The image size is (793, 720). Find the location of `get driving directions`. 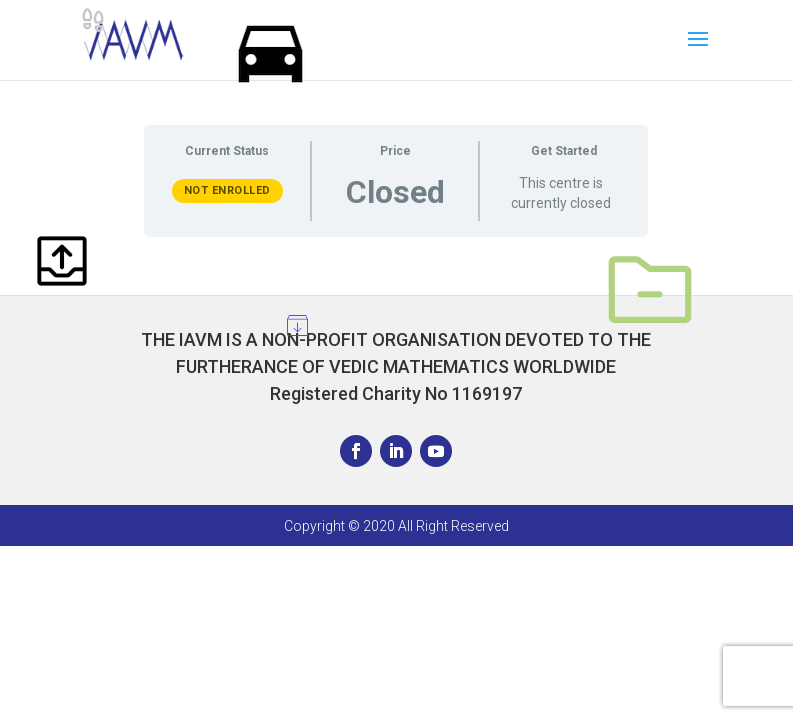

get driving directions is located at coordinates (270, 50).